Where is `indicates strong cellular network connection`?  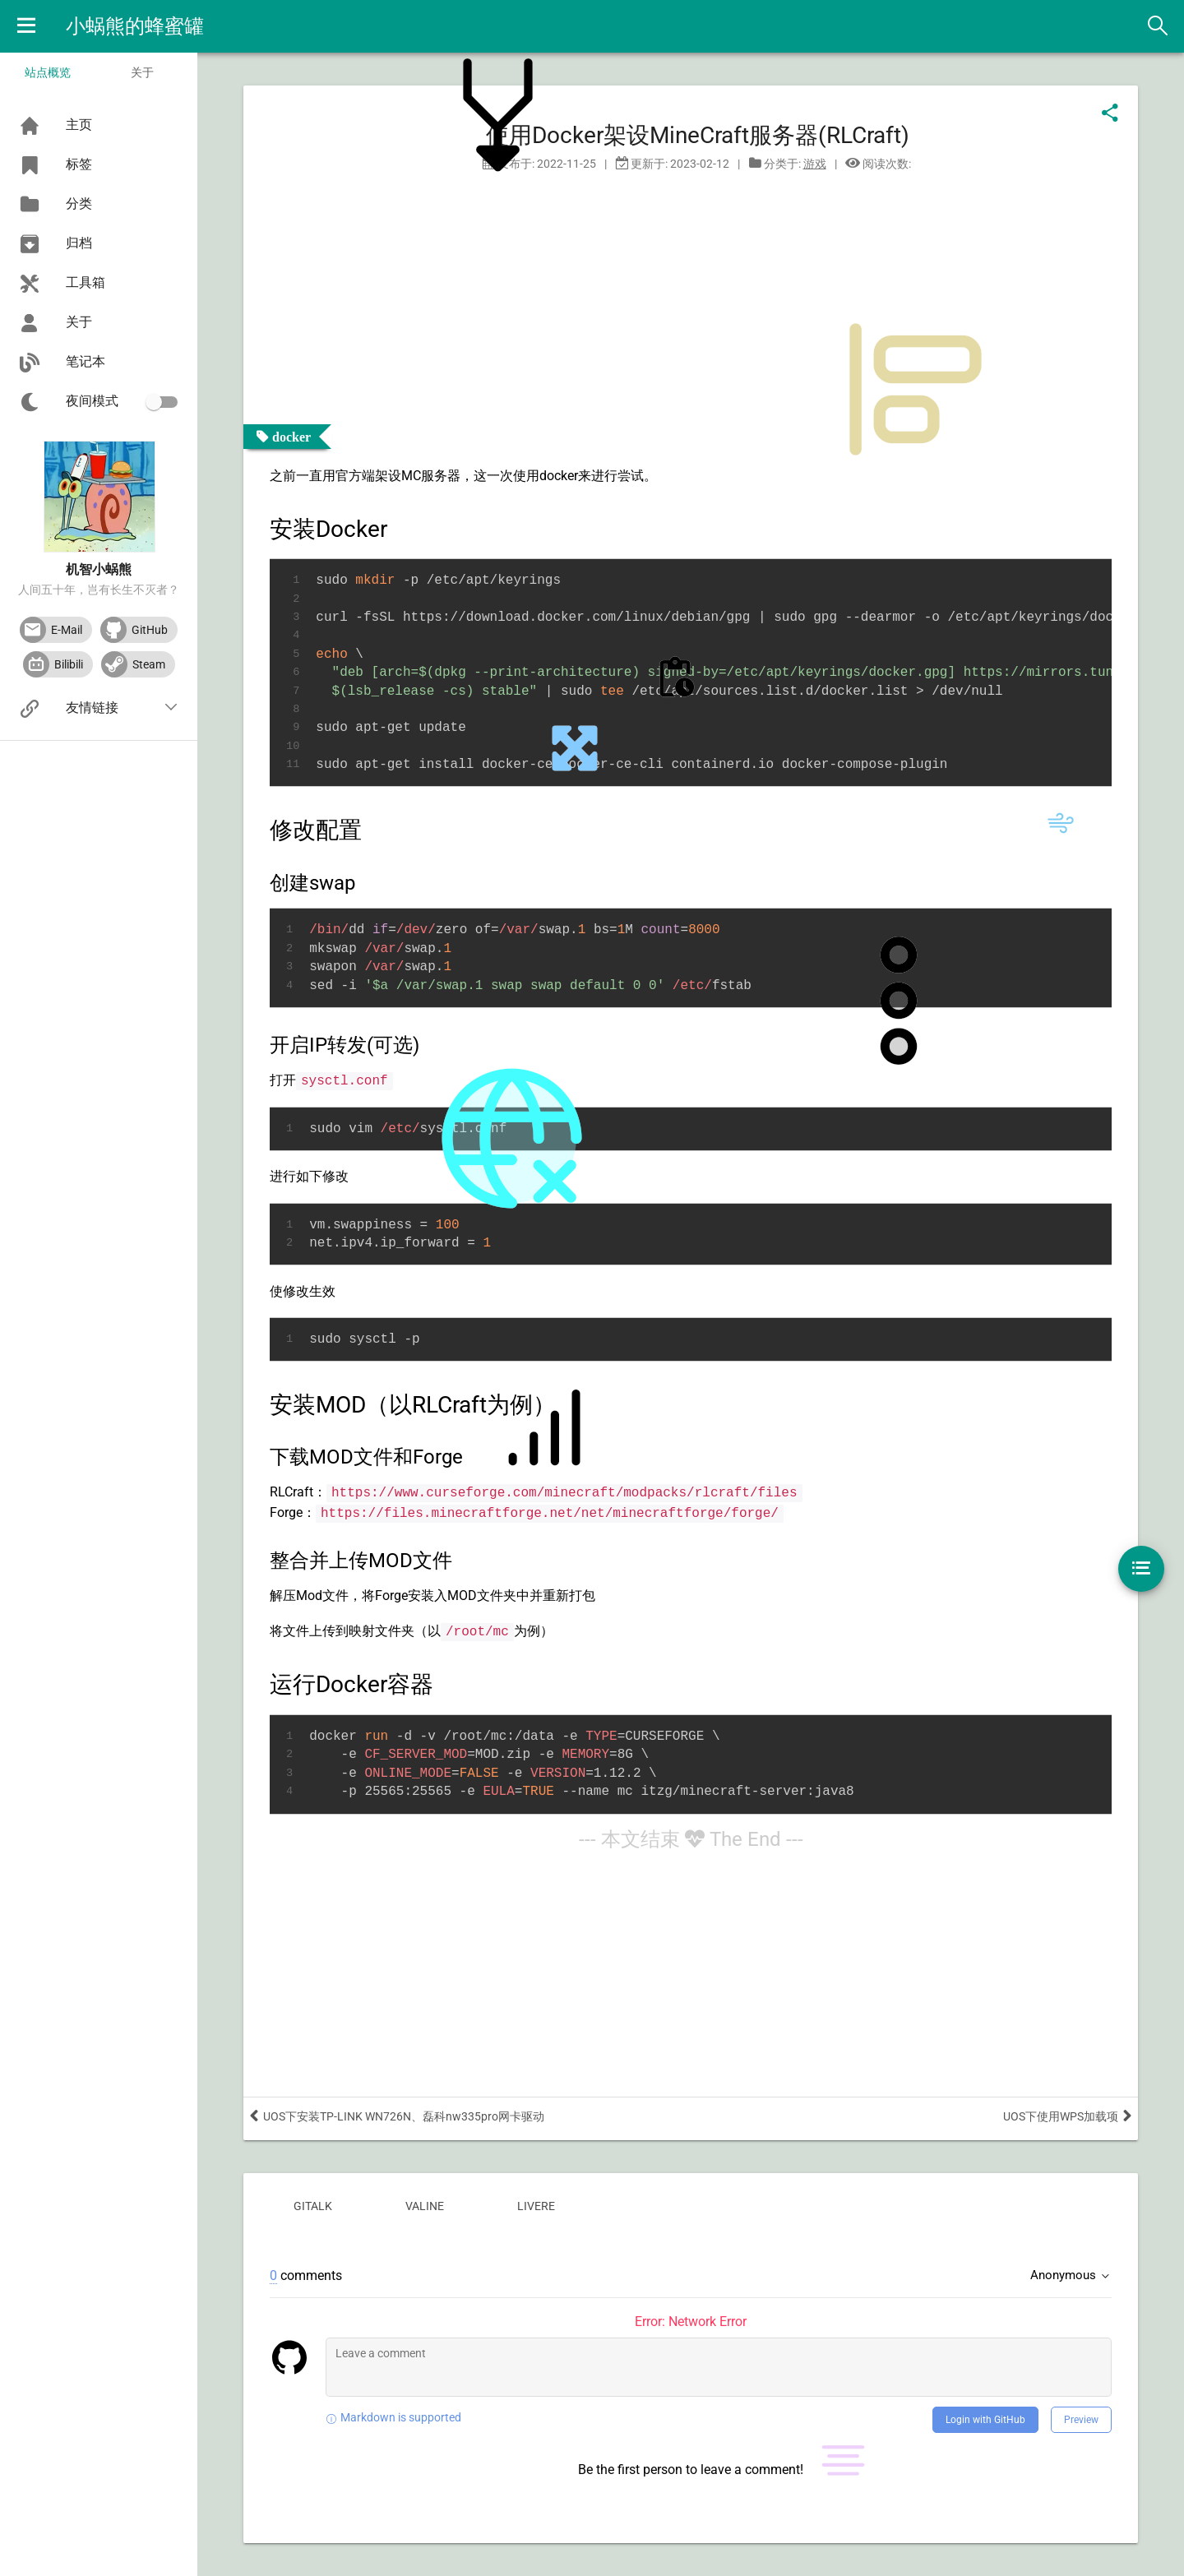
indicates strong cellular network connection is located at coordinates (559, 1423).